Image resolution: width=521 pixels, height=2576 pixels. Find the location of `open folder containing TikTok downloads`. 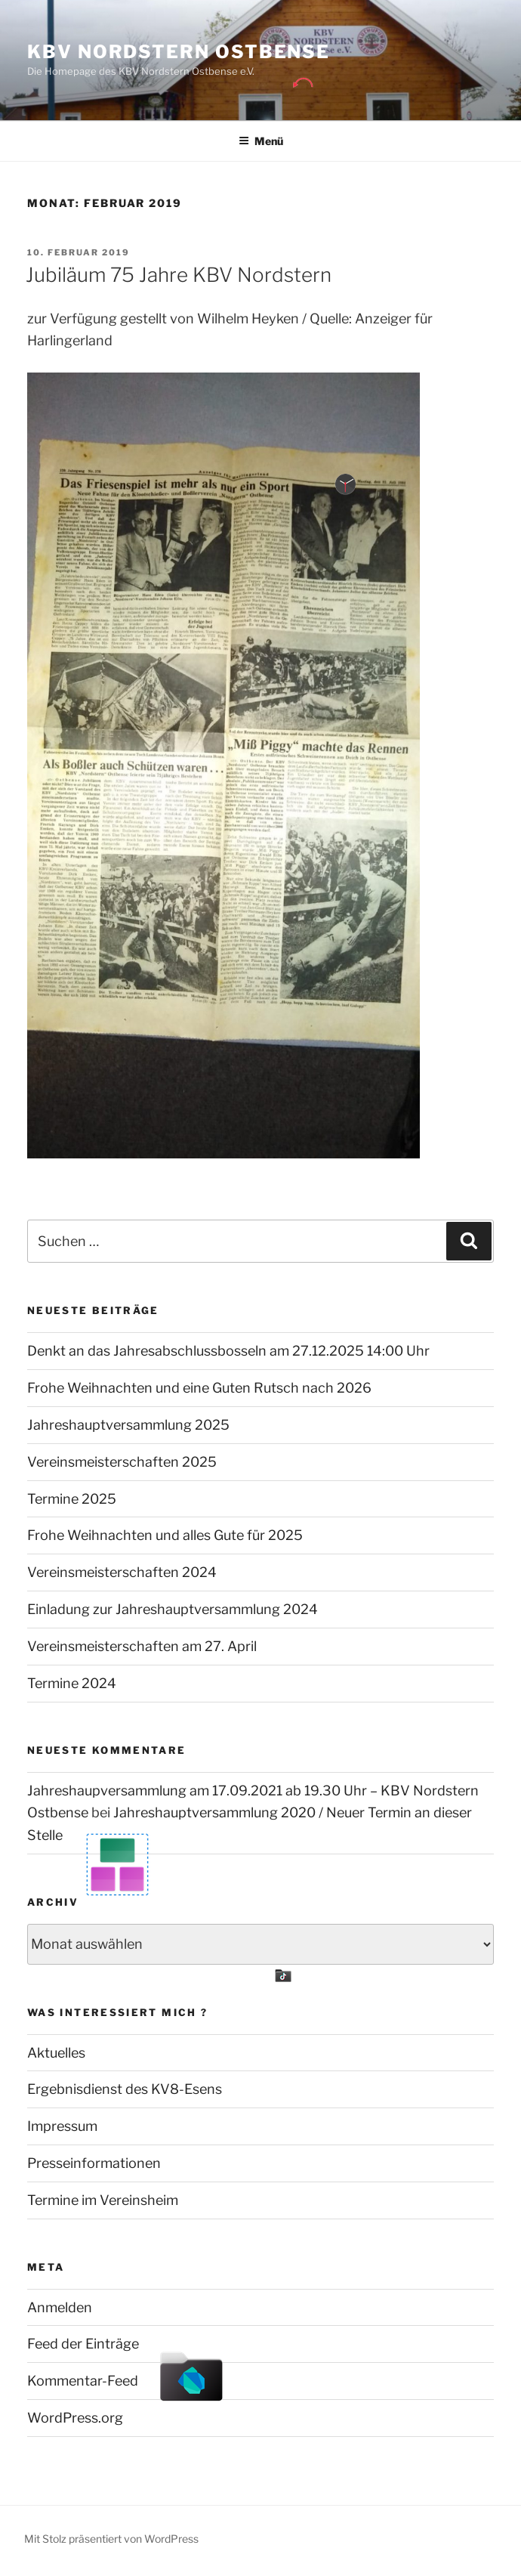

open folder containing TikTok downloads is located at coordinates (283, 1976).